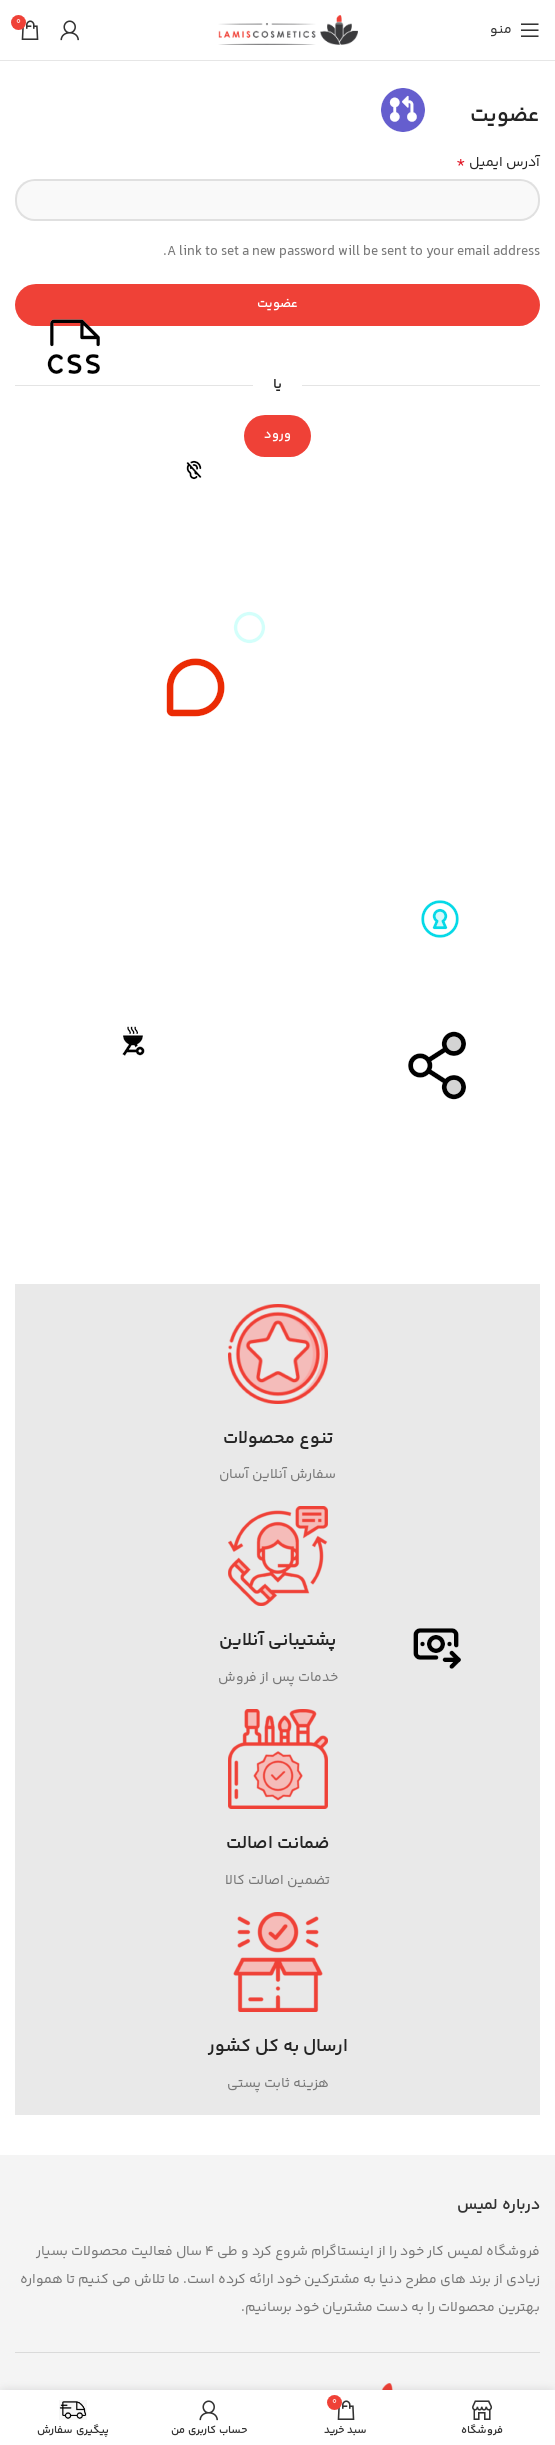  I want to click on view or open a CSS stylesheet file, so click(75, 349).